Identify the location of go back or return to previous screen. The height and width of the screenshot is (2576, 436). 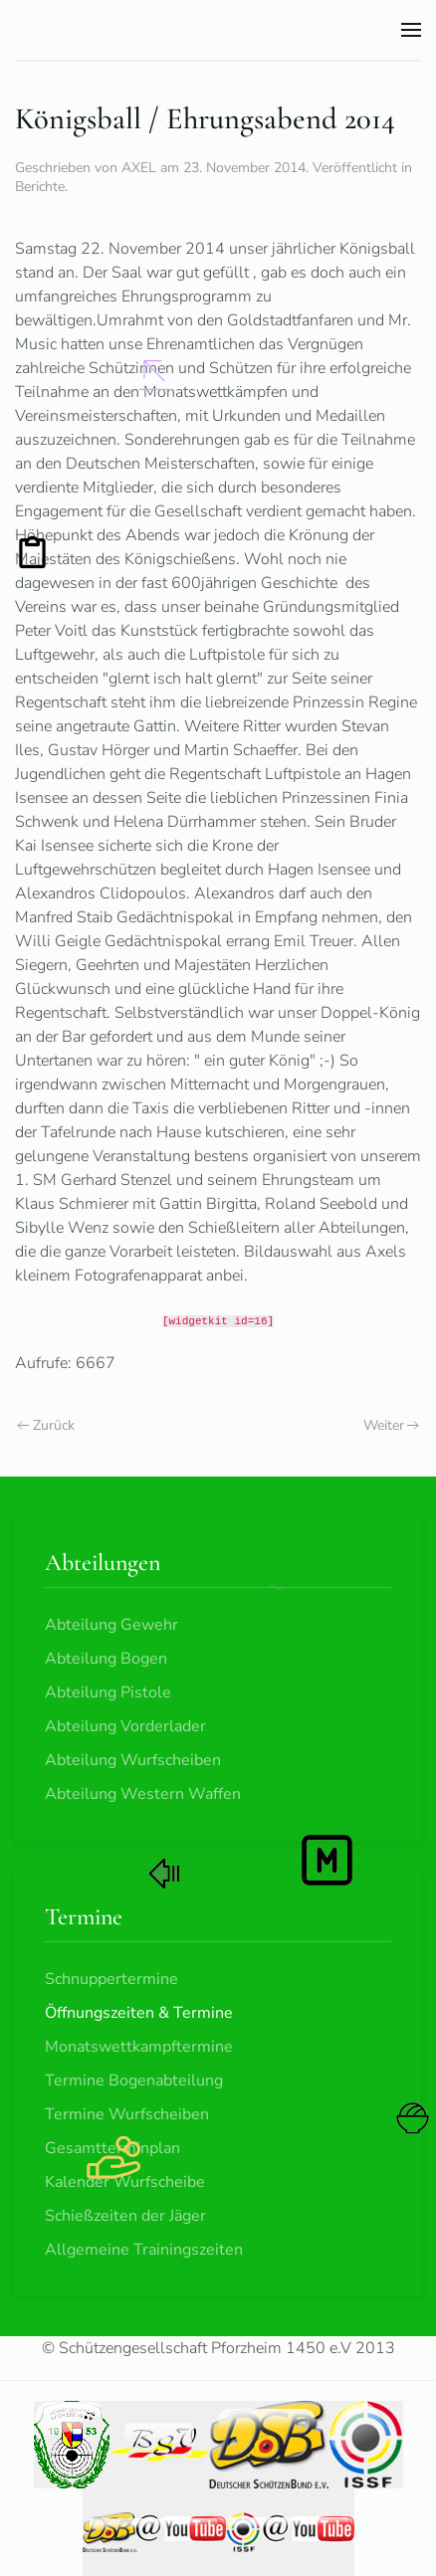
(165, 1874).